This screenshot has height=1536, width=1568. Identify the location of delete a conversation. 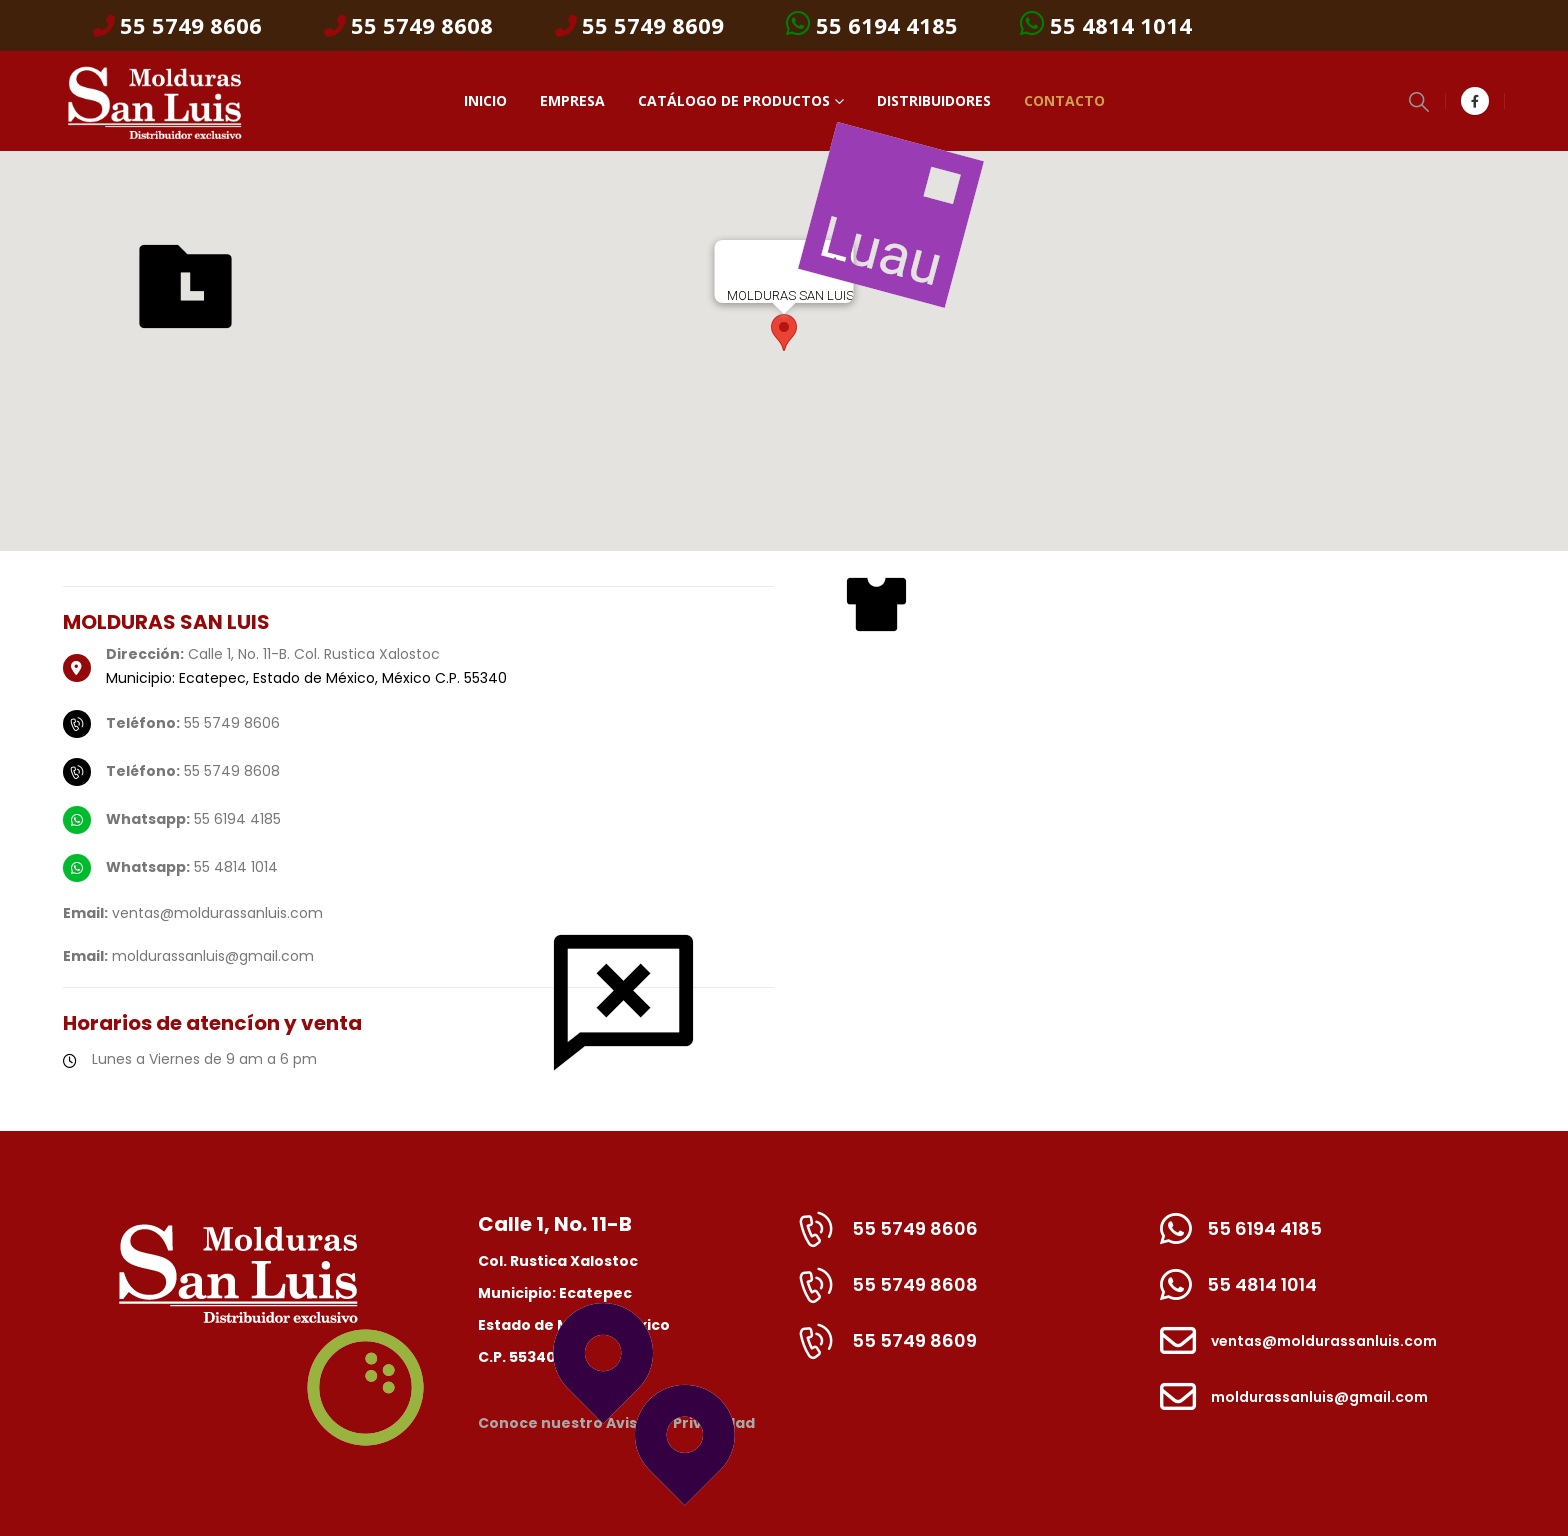
(623, 997).